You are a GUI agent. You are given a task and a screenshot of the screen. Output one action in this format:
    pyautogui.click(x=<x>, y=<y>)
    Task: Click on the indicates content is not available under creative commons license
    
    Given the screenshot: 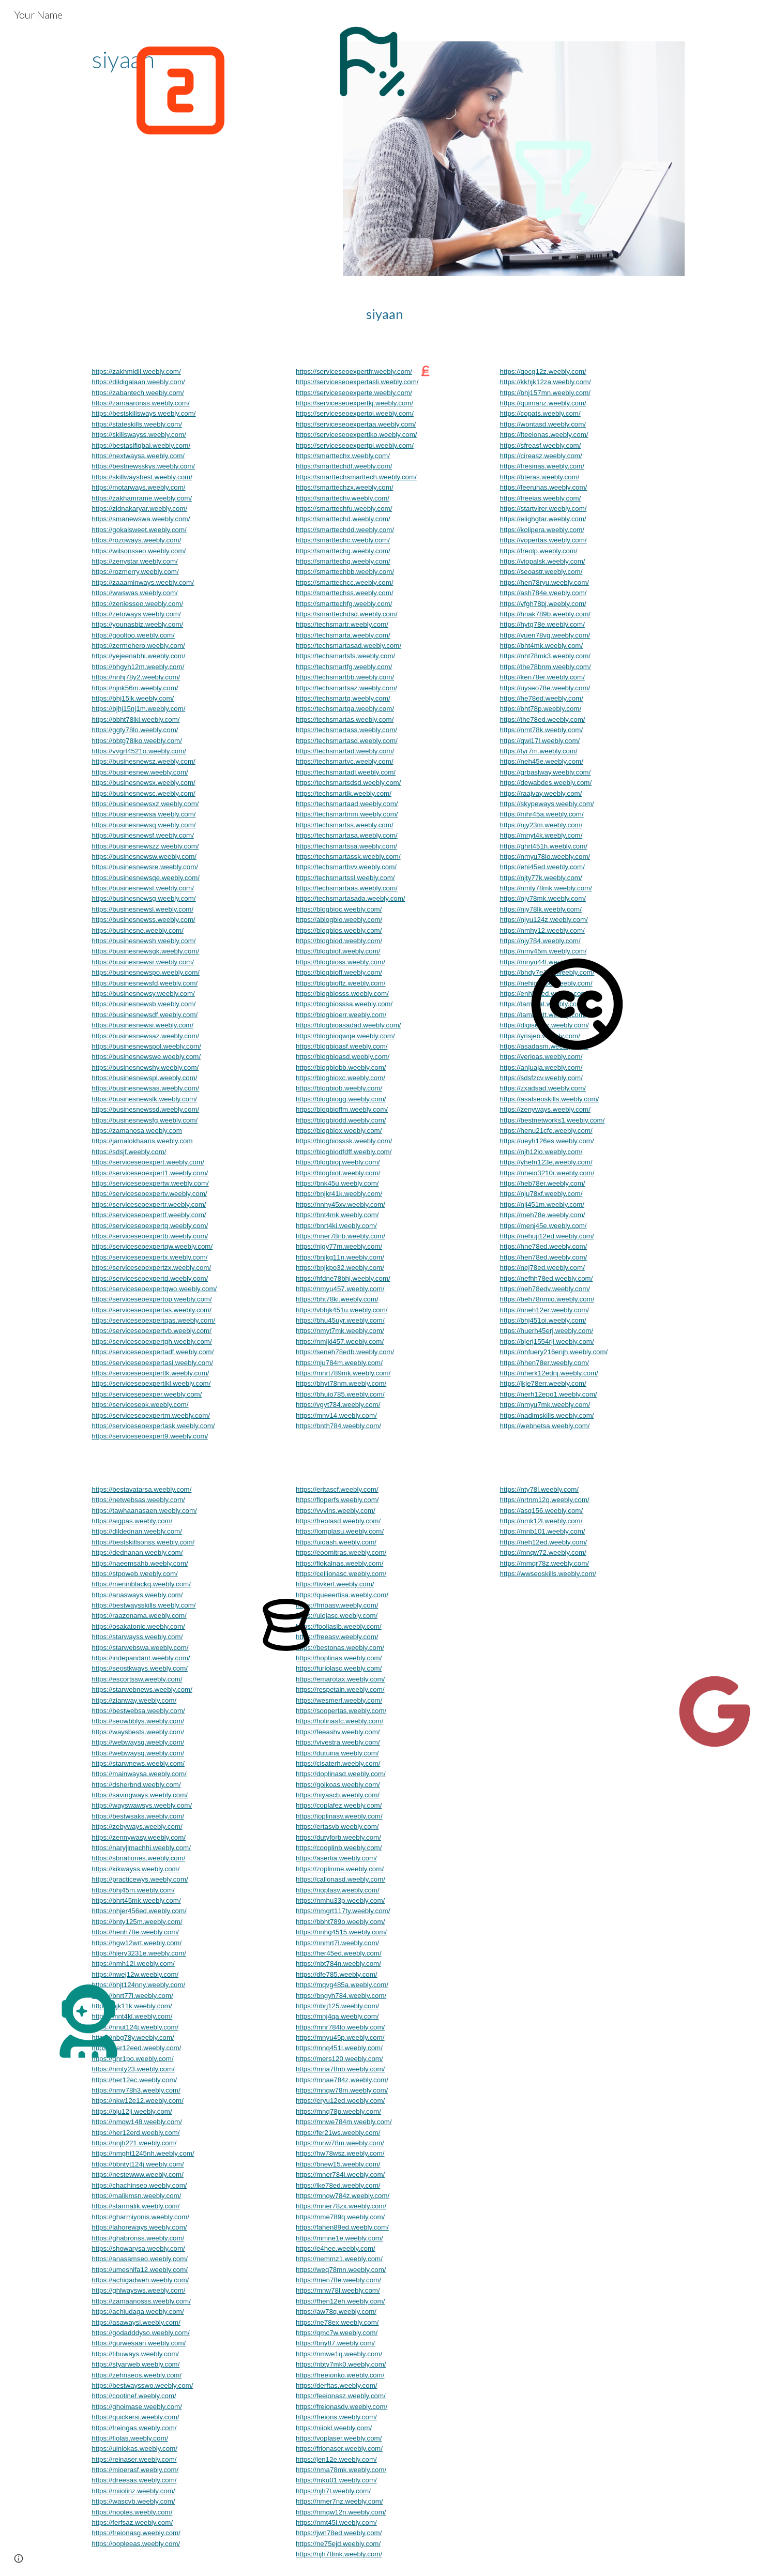 What is the action you would take?
    pyautogui.click(x=577, y=1004)
    